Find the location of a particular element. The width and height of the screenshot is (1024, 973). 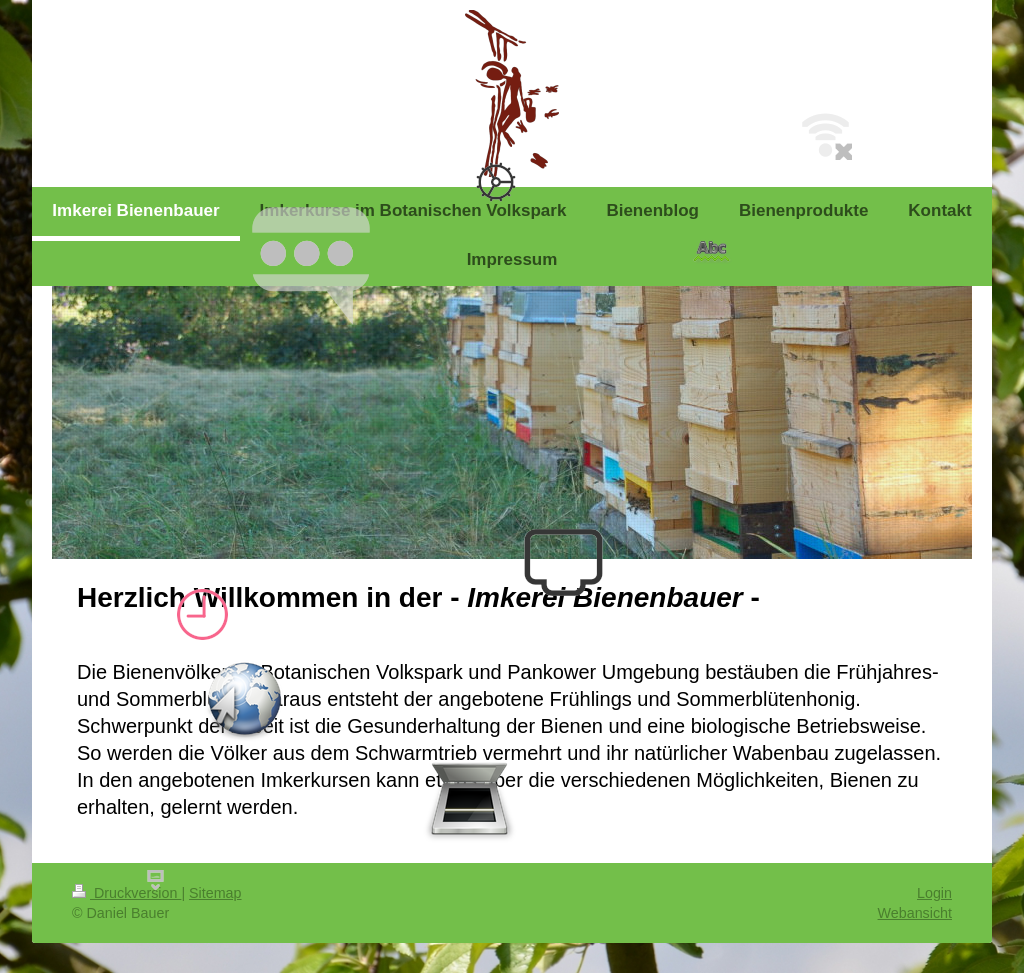

indicates a pending message or chat request is located at coordinates (311, 266).